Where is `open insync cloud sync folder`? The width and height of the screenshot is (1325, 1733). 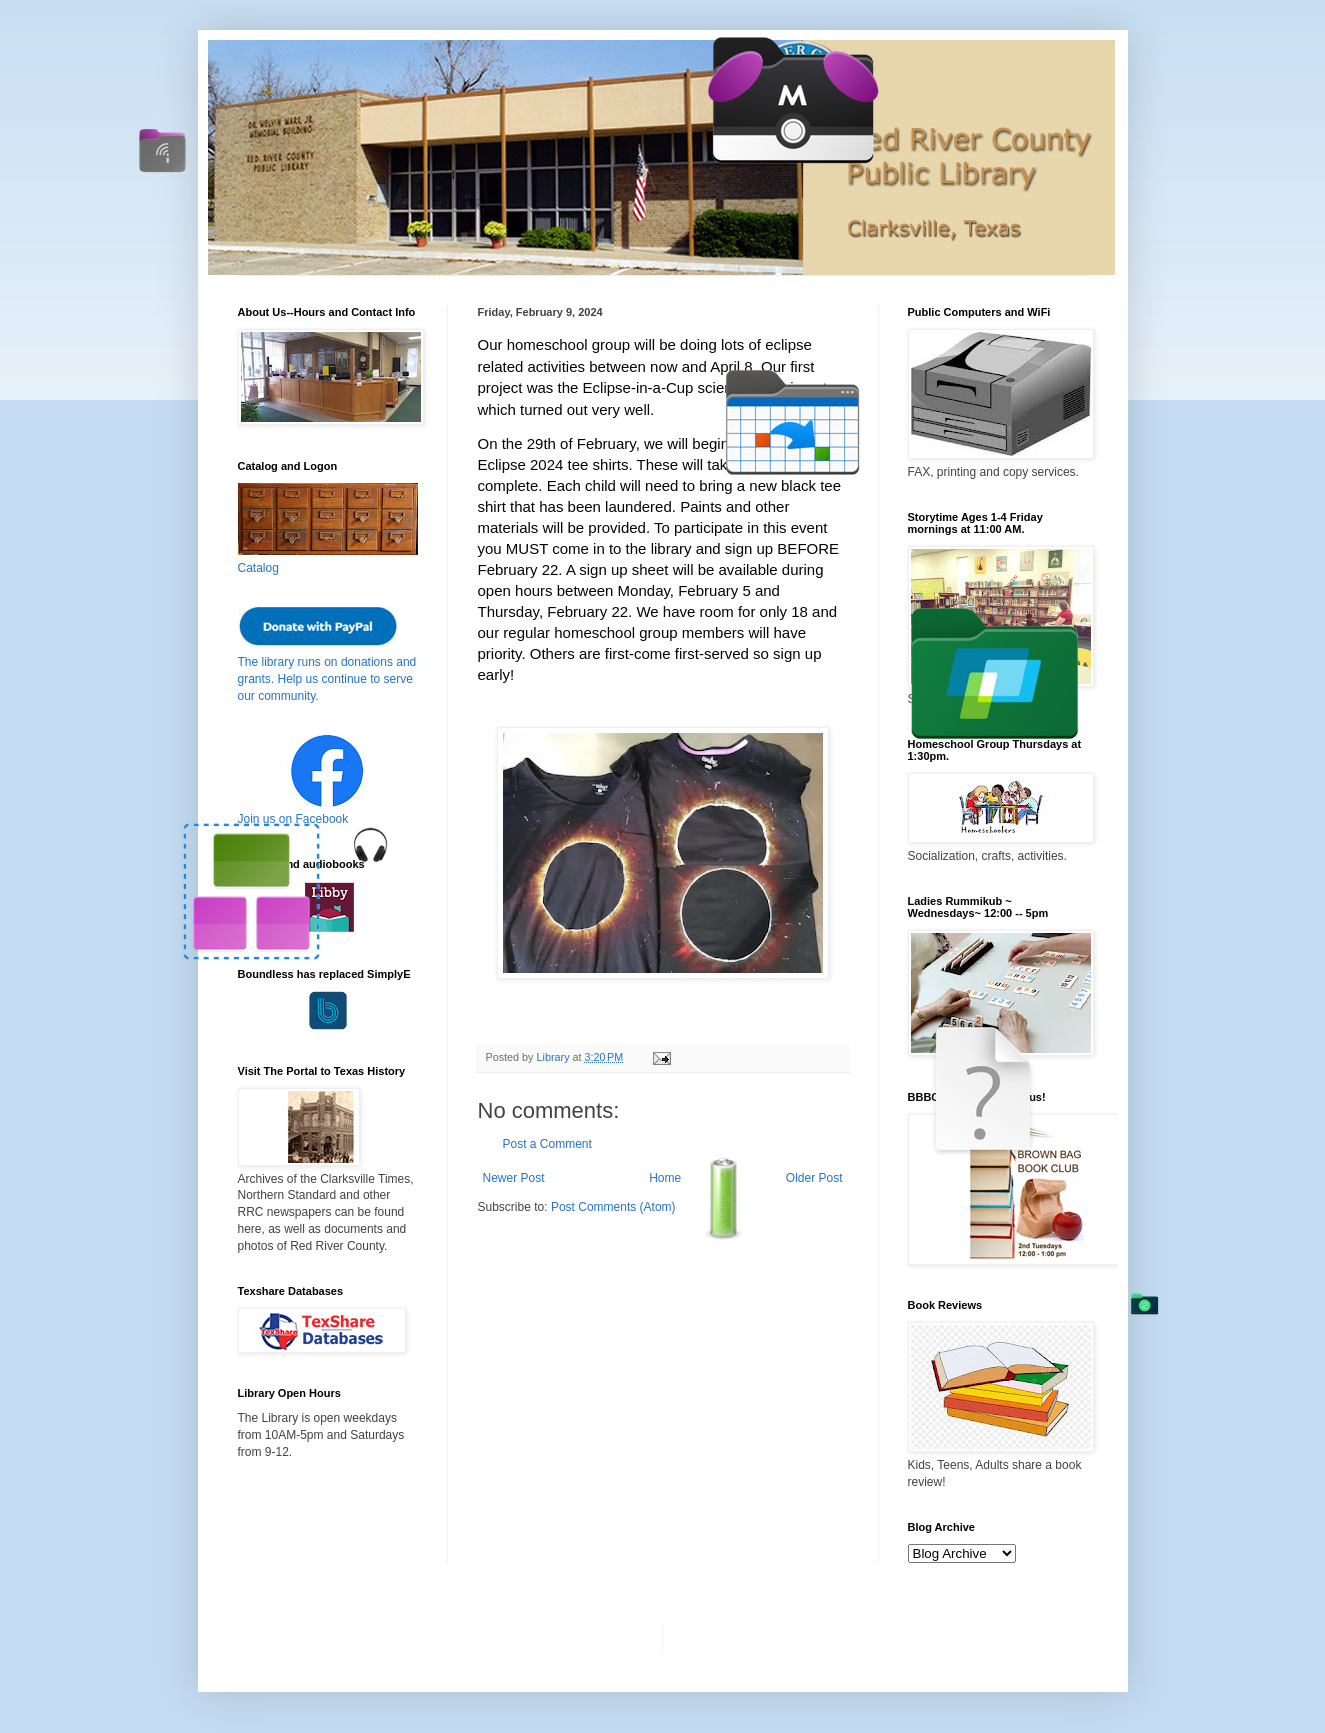
open insync cloud sync folder is located at coordinates (162, 150).